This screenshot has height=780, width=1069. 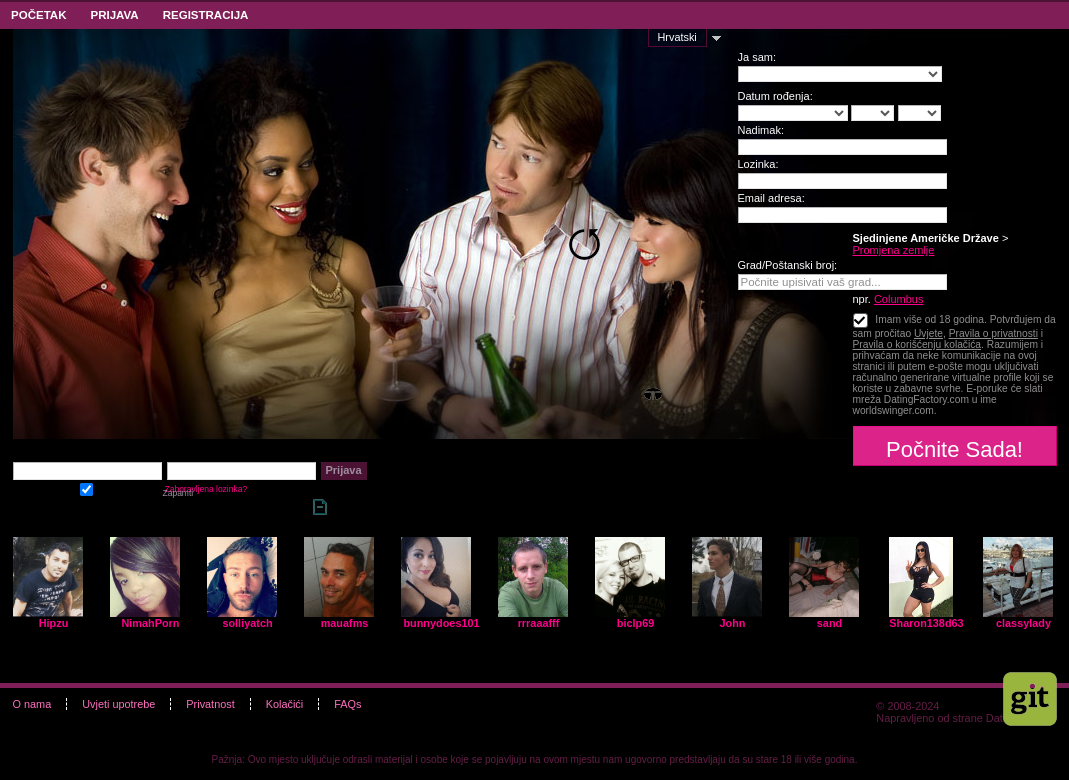 I want to click on git version control logo, so click(x=1030, y=699).